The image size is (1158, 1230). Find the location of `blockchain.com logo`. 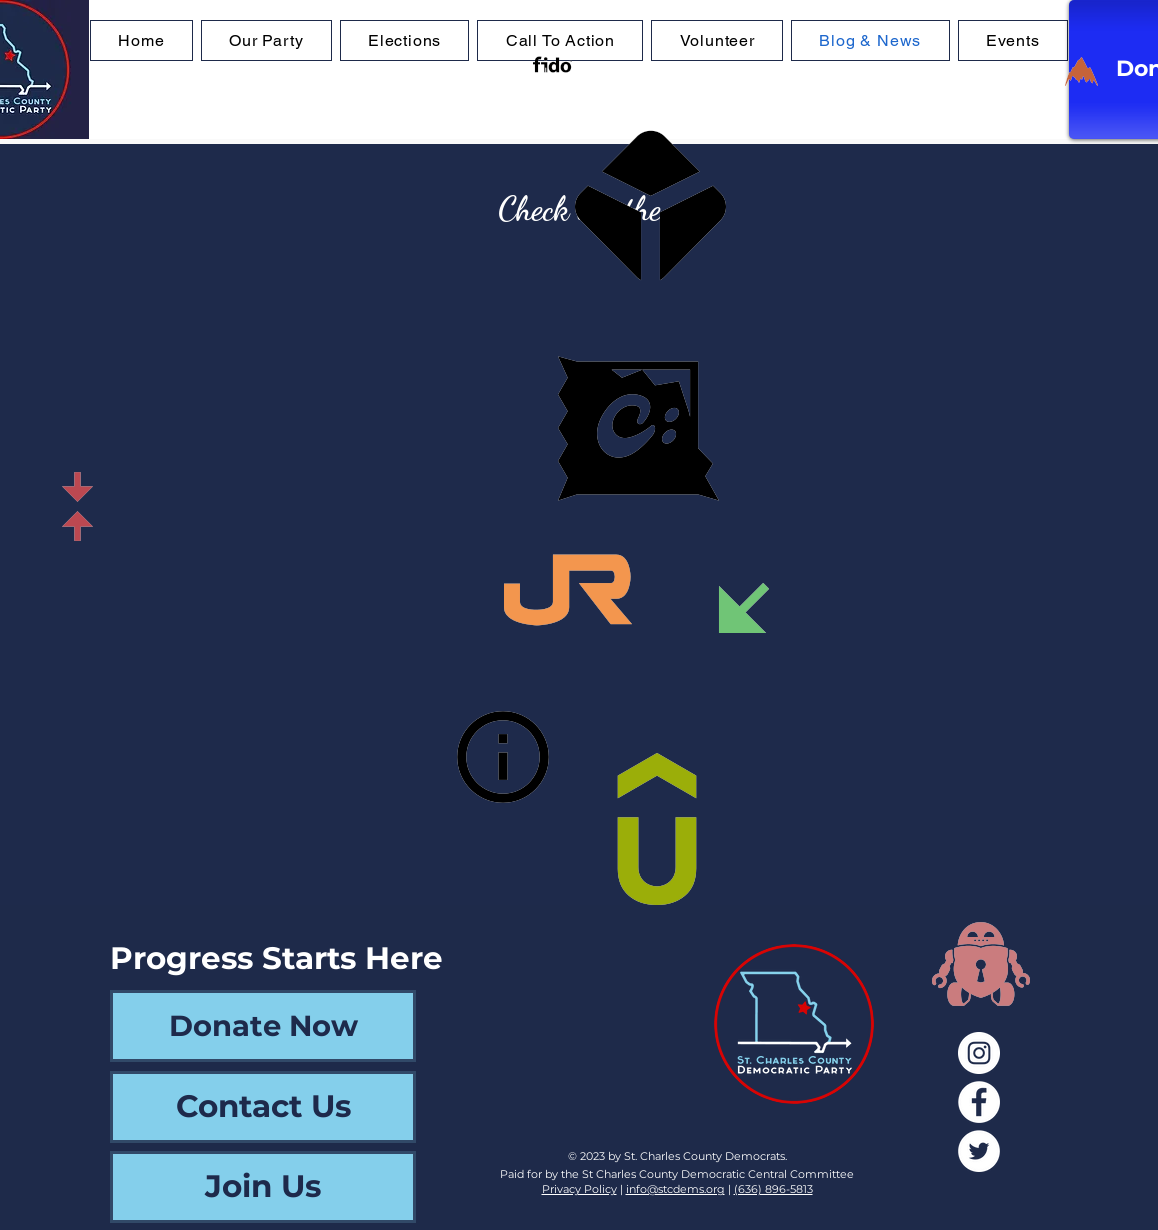

blockchain.com logo is located at coordinates (650, 205).